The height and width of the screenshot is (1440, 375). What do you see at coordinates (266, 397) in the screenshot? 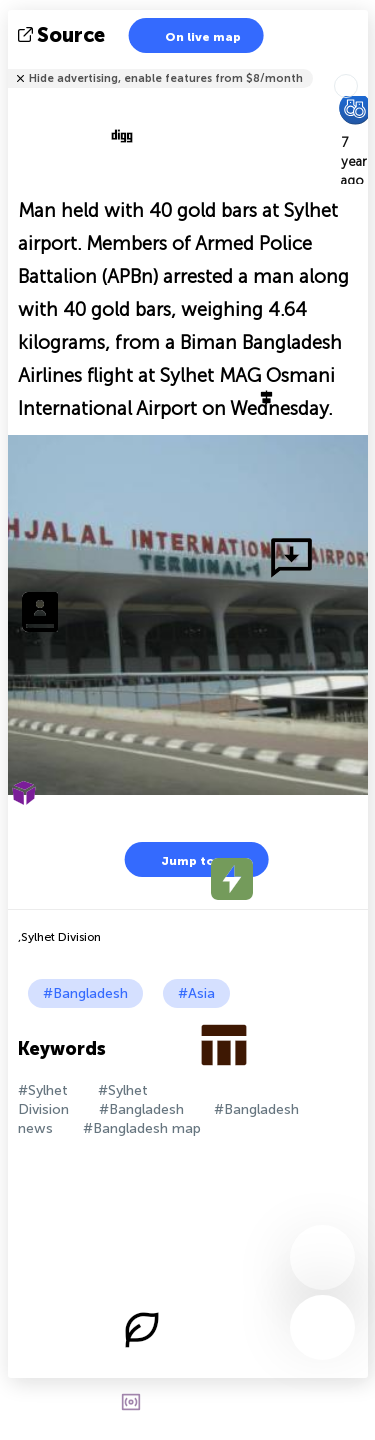
I see `align selected items to horizontal center` at bounding box center [266, 397].